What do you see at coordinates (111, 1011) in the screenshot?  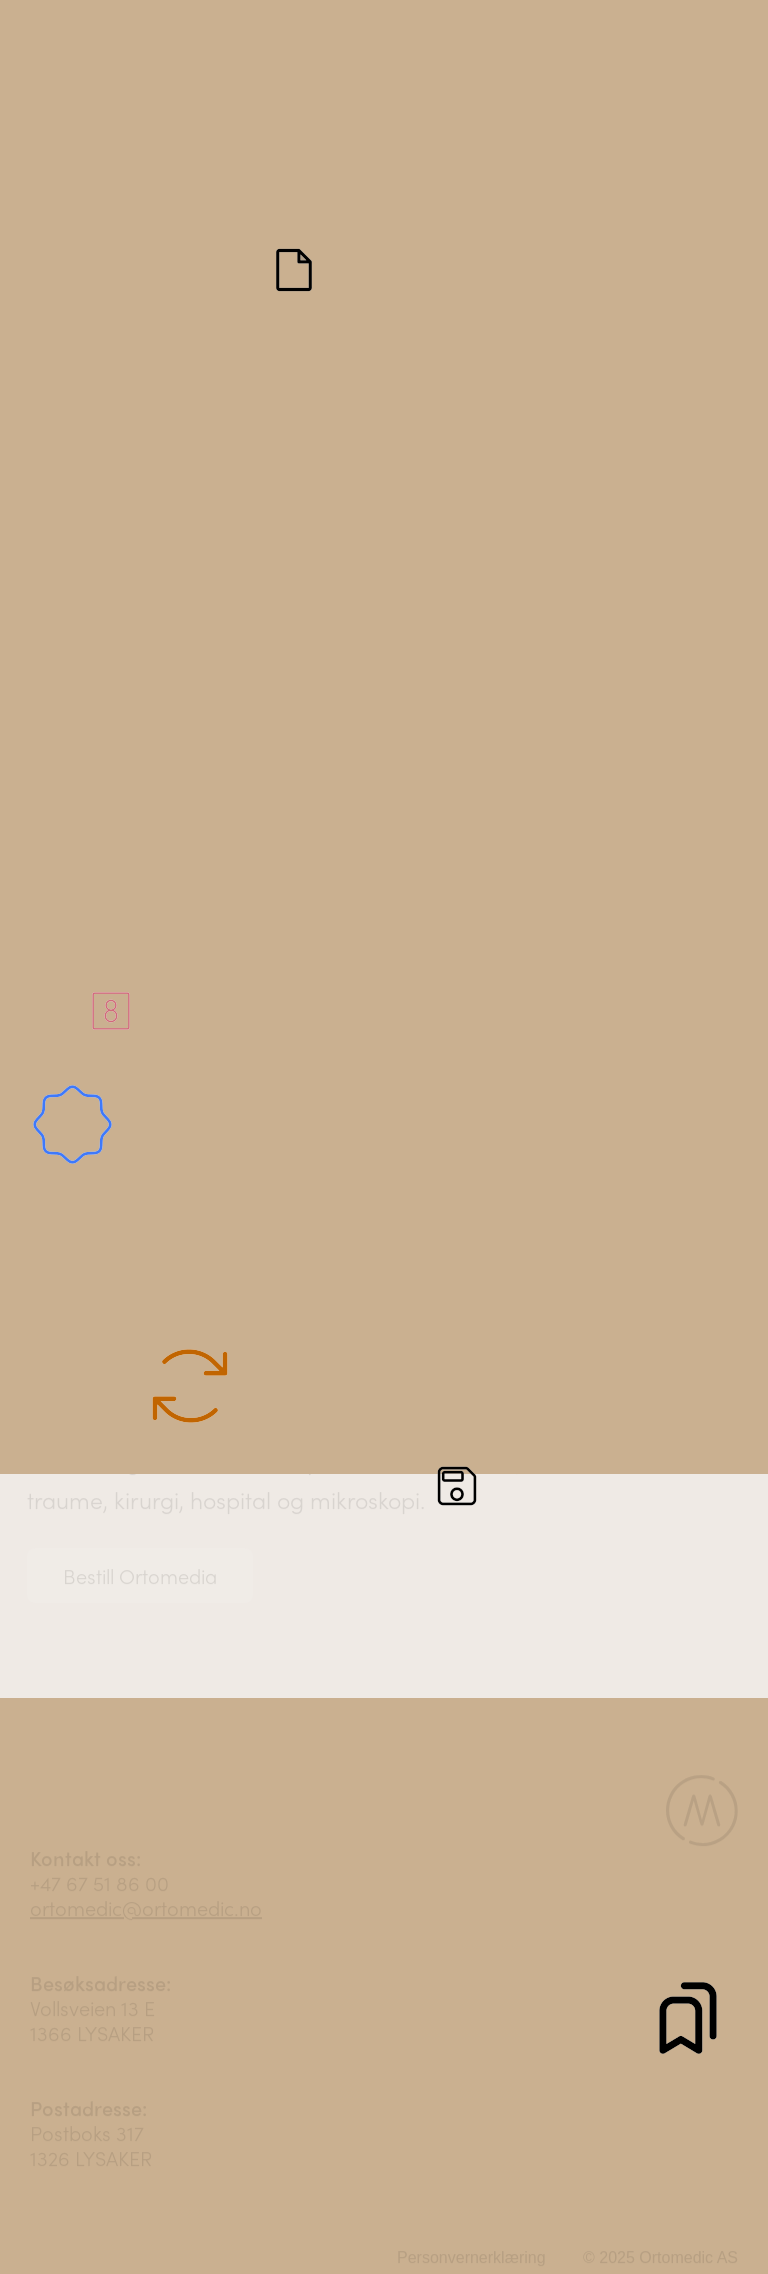 I see `select or navigate to item number eight` at bounding box center [111, 1011].